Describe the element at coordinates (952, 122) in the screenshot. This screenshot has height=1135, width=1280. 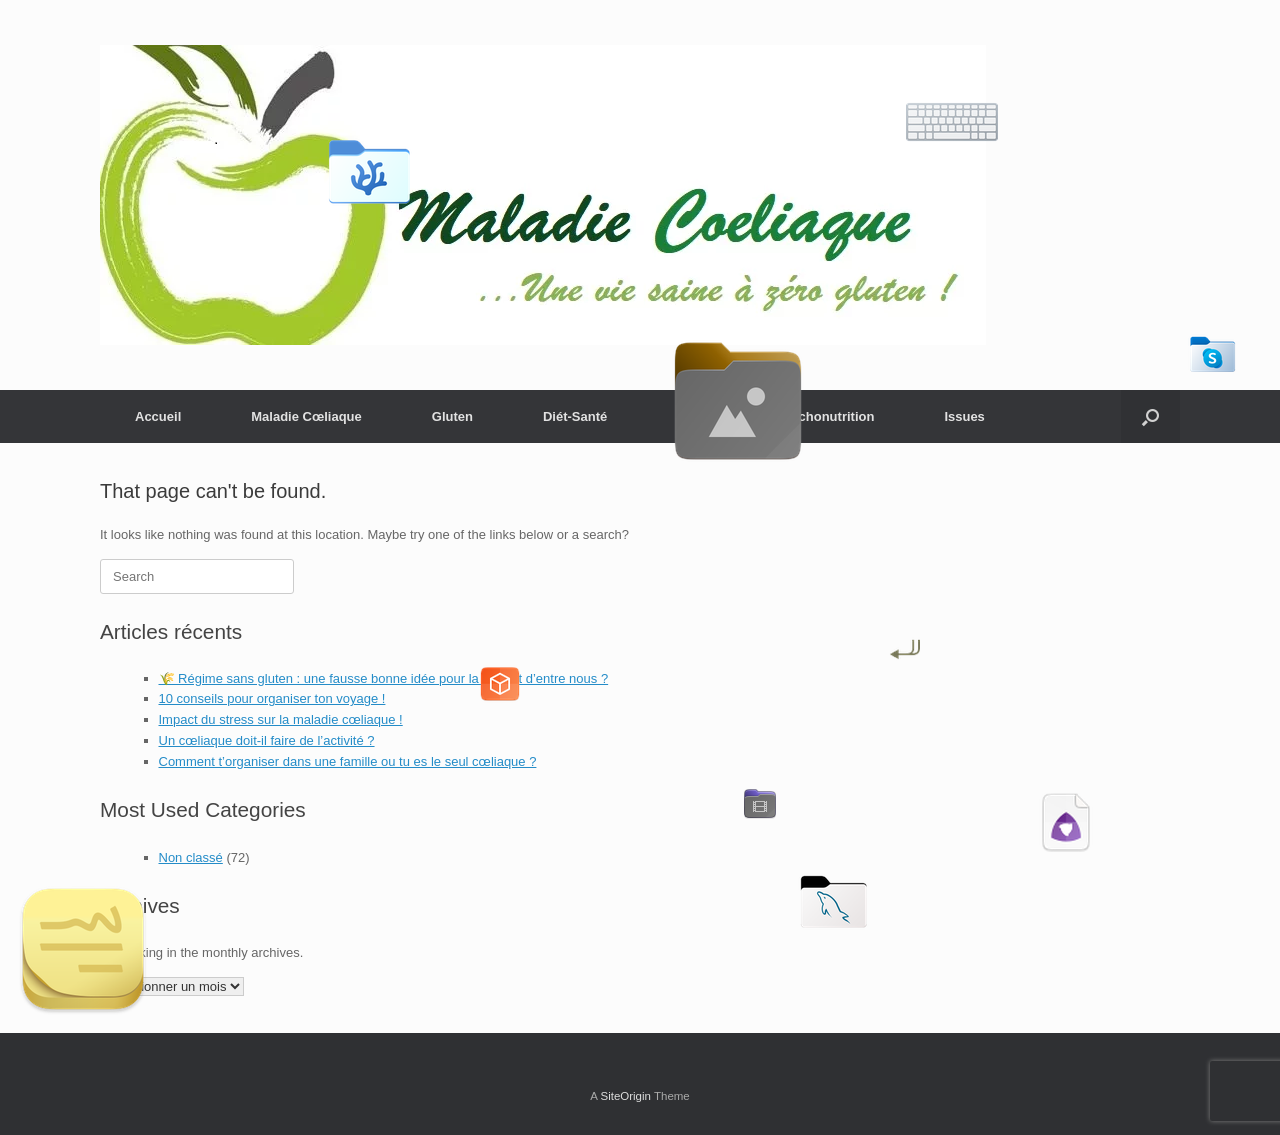
I see `access keyboard settings` at that location.